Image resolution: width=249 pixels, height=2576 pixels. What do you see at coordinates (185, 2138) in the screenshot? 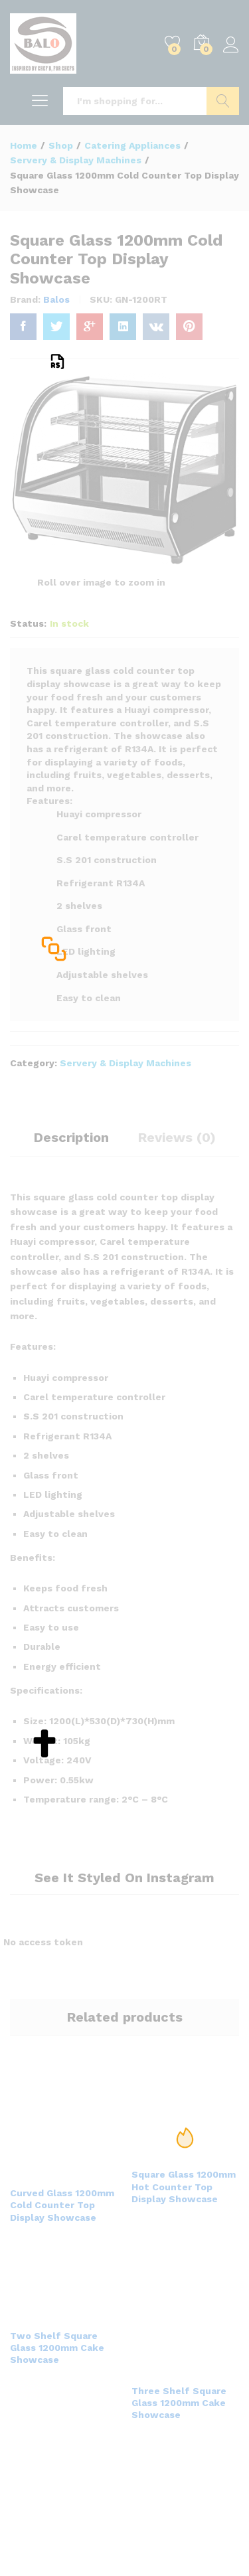
I see `indicates trending or popular content` at bounding box center [185, 2138].